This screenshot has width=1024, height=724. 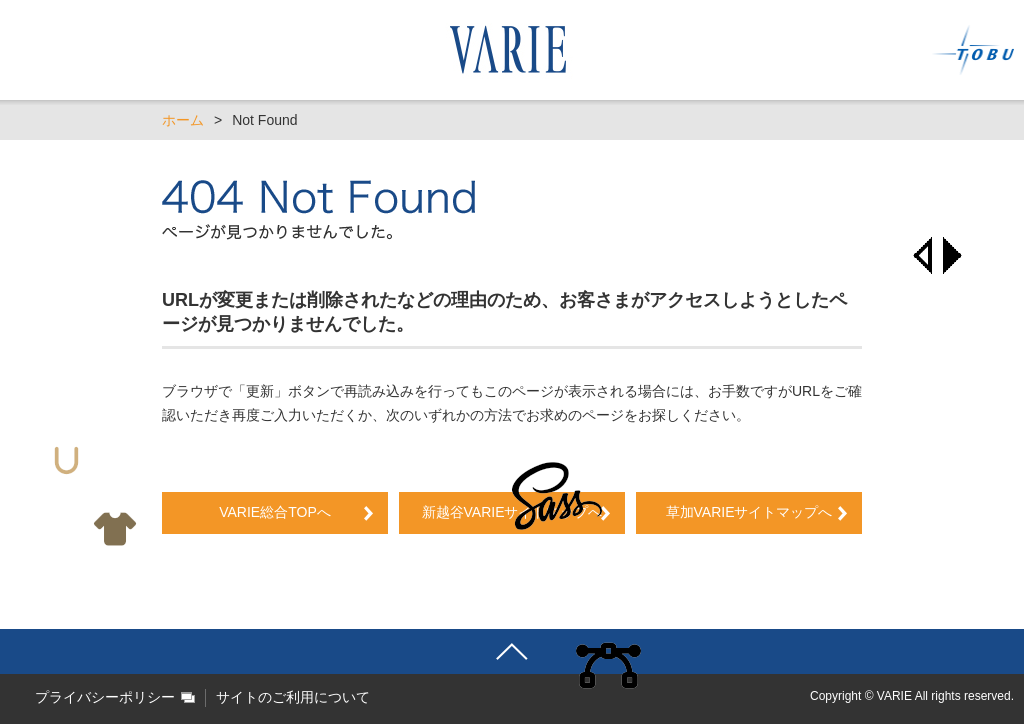 What do you see at coordinates (937, 255) in the screenshot?
I see `switch to the left panel or view` at bounding box center [937, 255].